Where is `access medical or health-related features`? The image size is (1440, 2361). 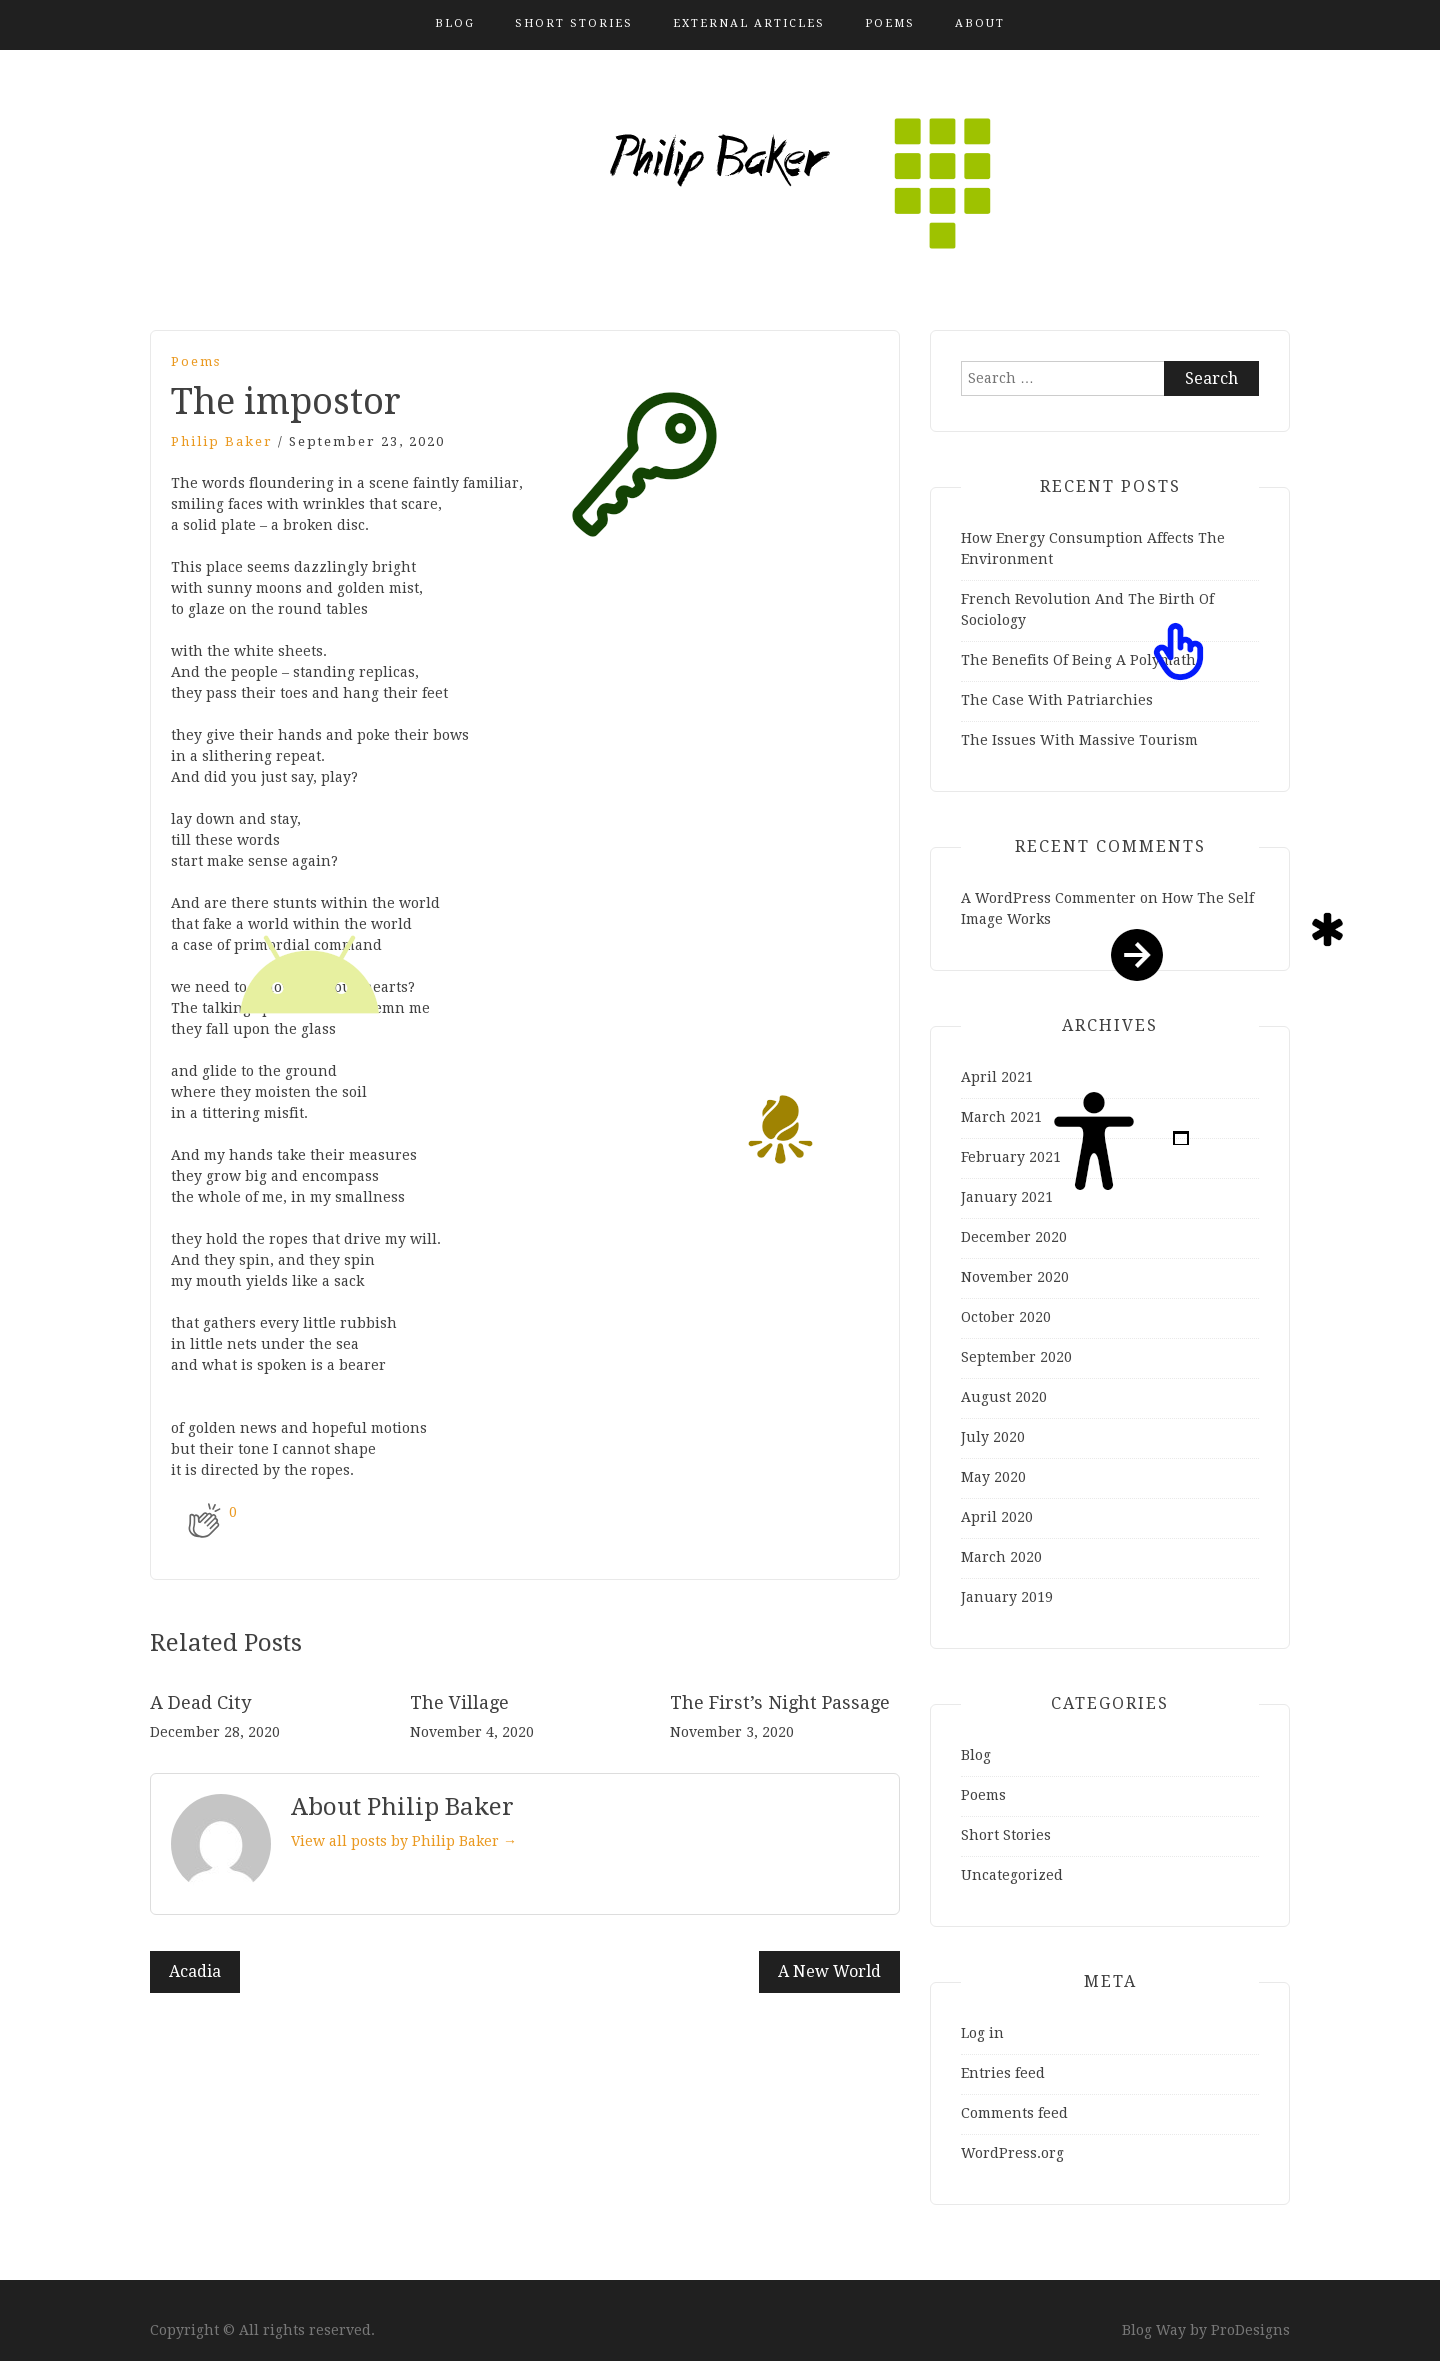 access medical or health-related features is located at coordinates (1327, 929).